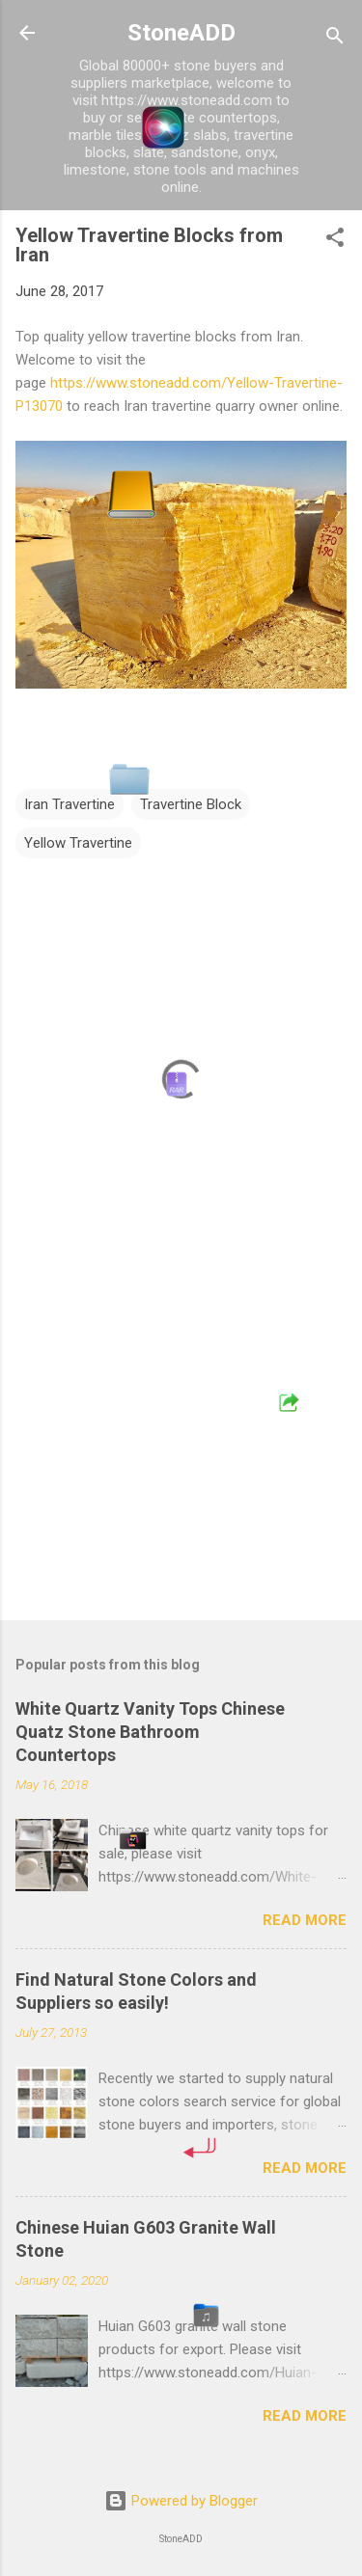  I want to click on open your music folder, so click(206, 2315).